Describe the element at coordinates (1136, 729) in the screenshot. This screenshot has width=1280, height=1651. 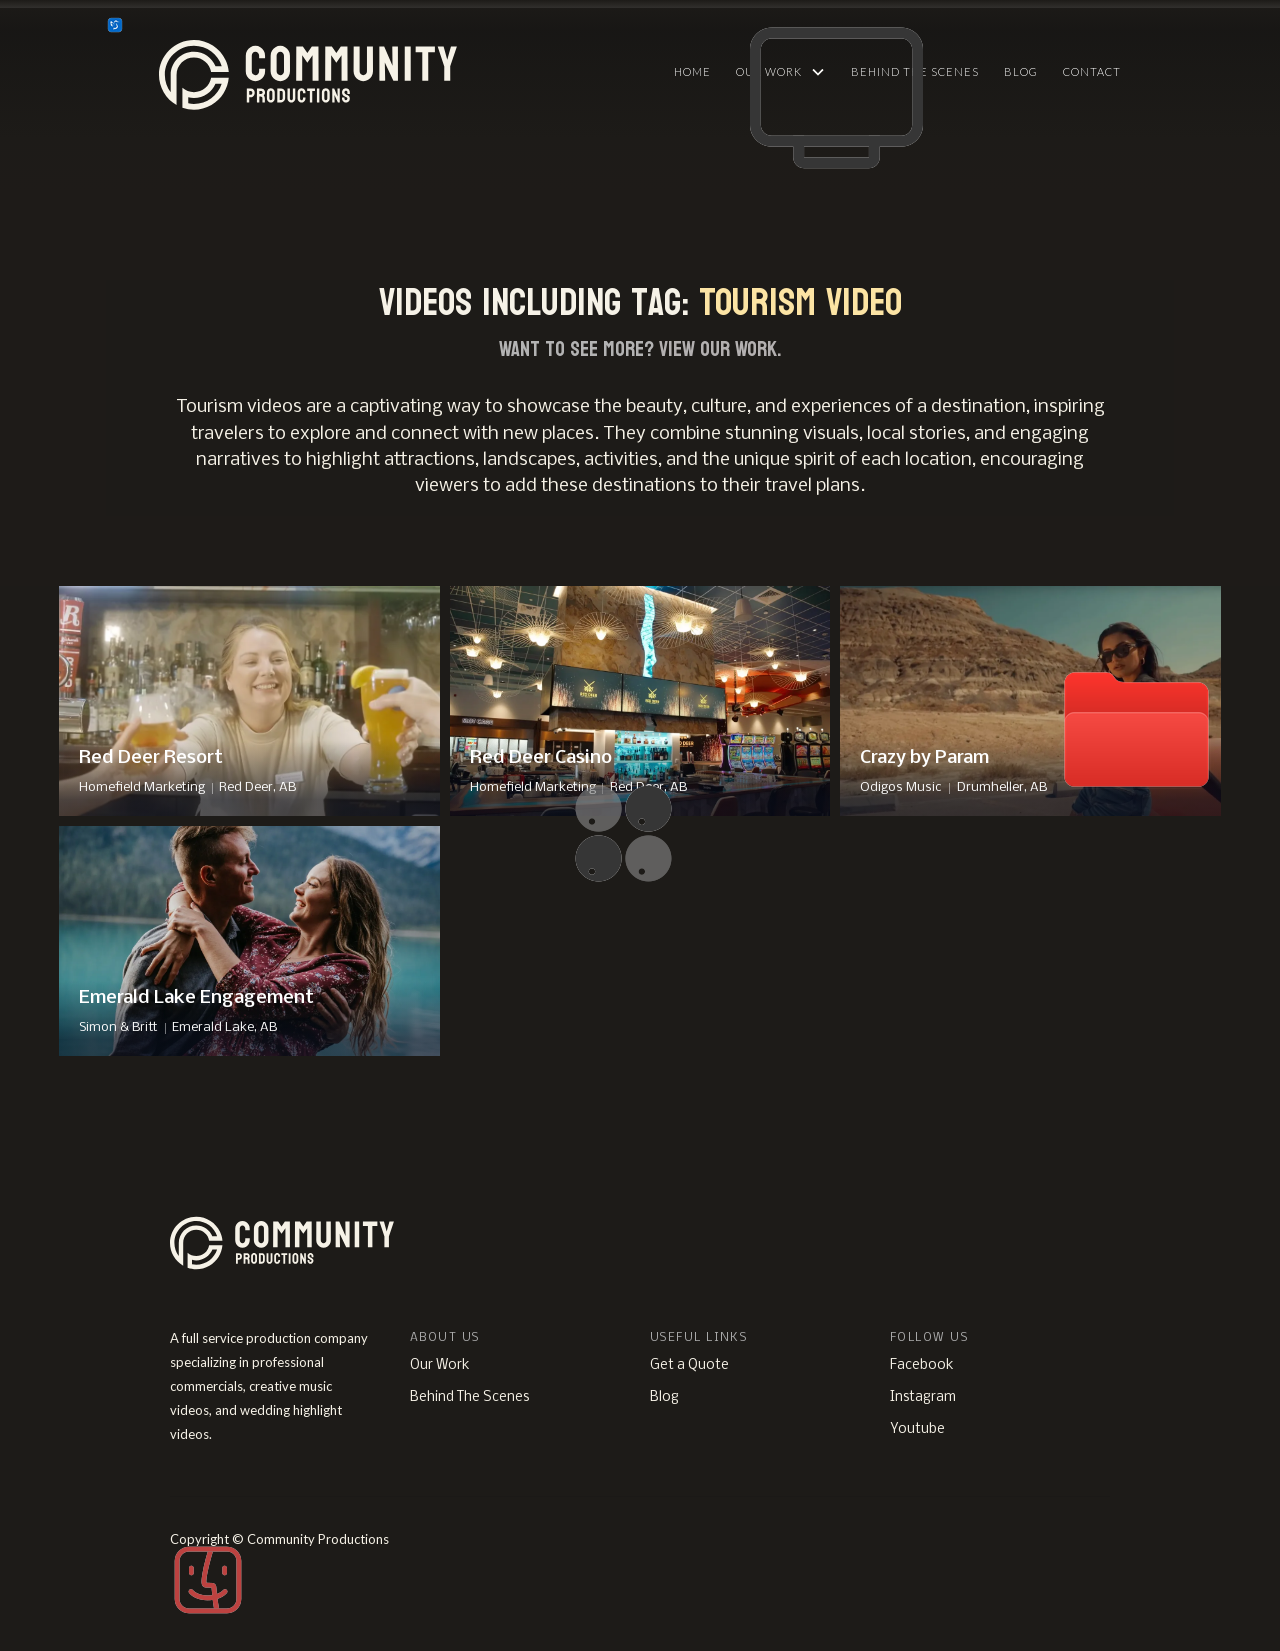
I see `open folder containing files` at that location.